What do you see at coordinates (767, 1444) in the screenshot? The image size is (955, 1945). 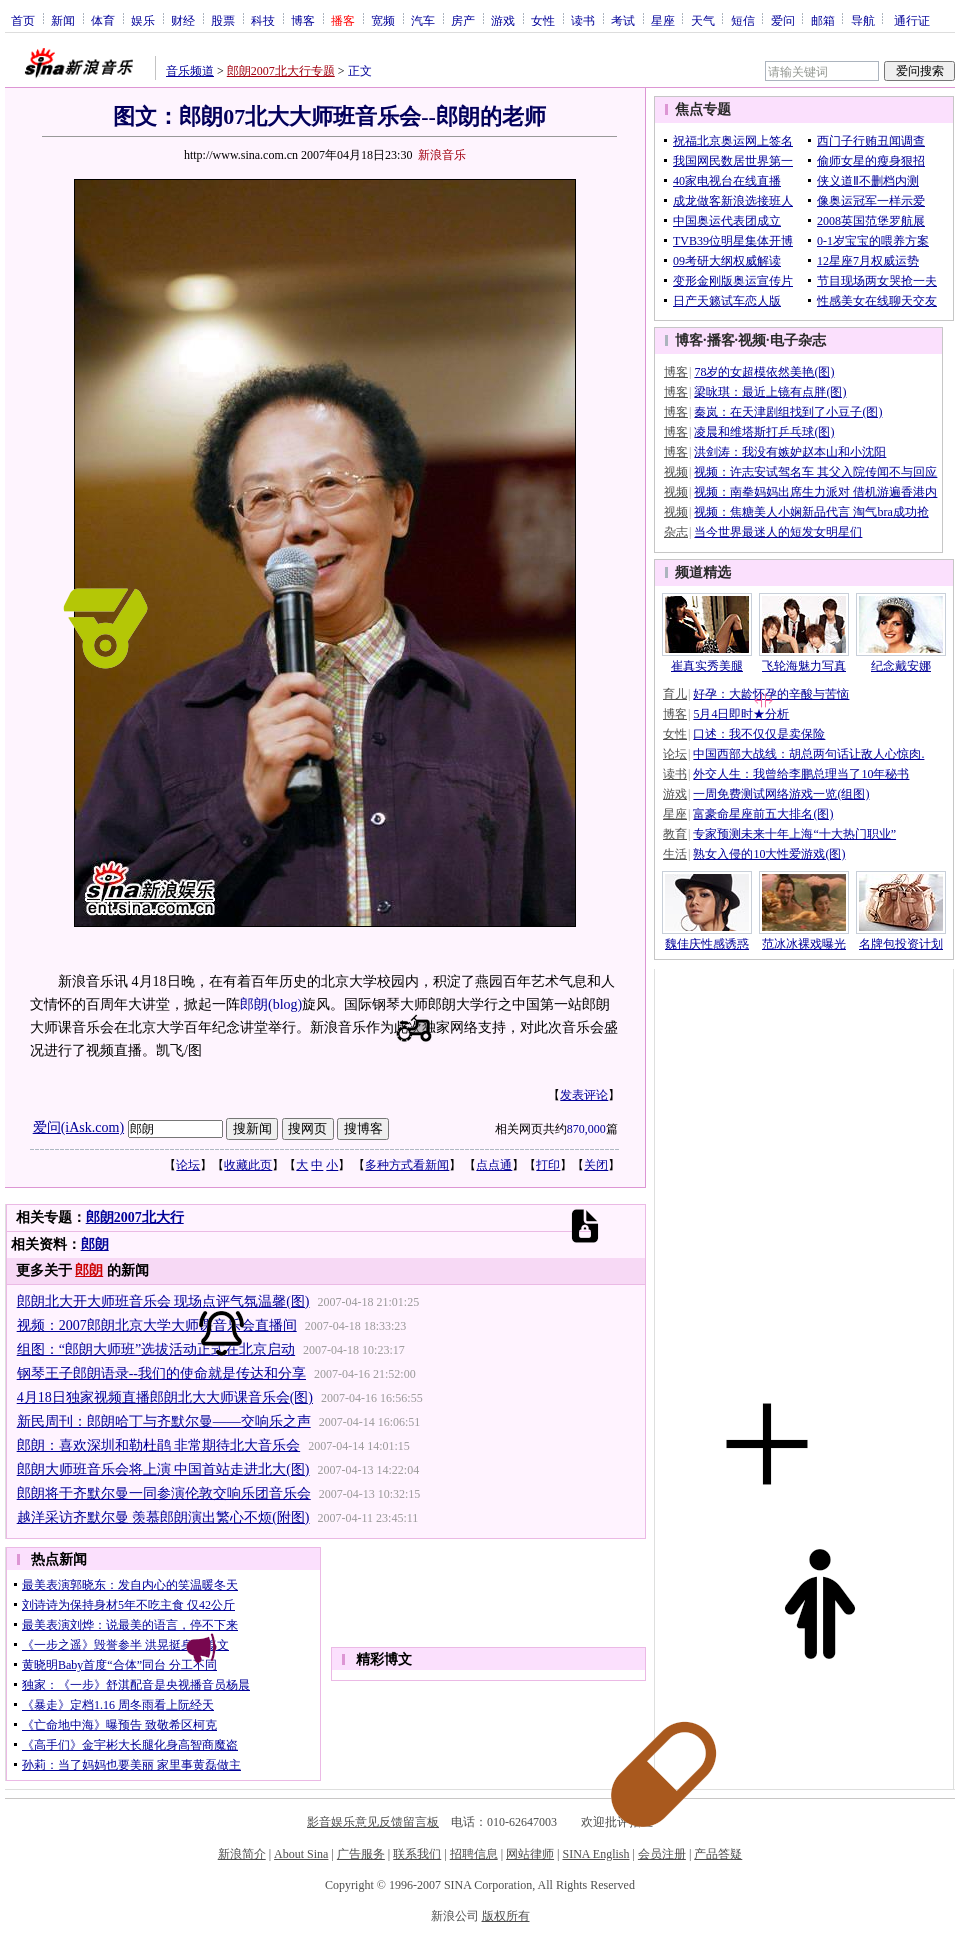 I see `add a new item` at bounding box center [767, 1444].